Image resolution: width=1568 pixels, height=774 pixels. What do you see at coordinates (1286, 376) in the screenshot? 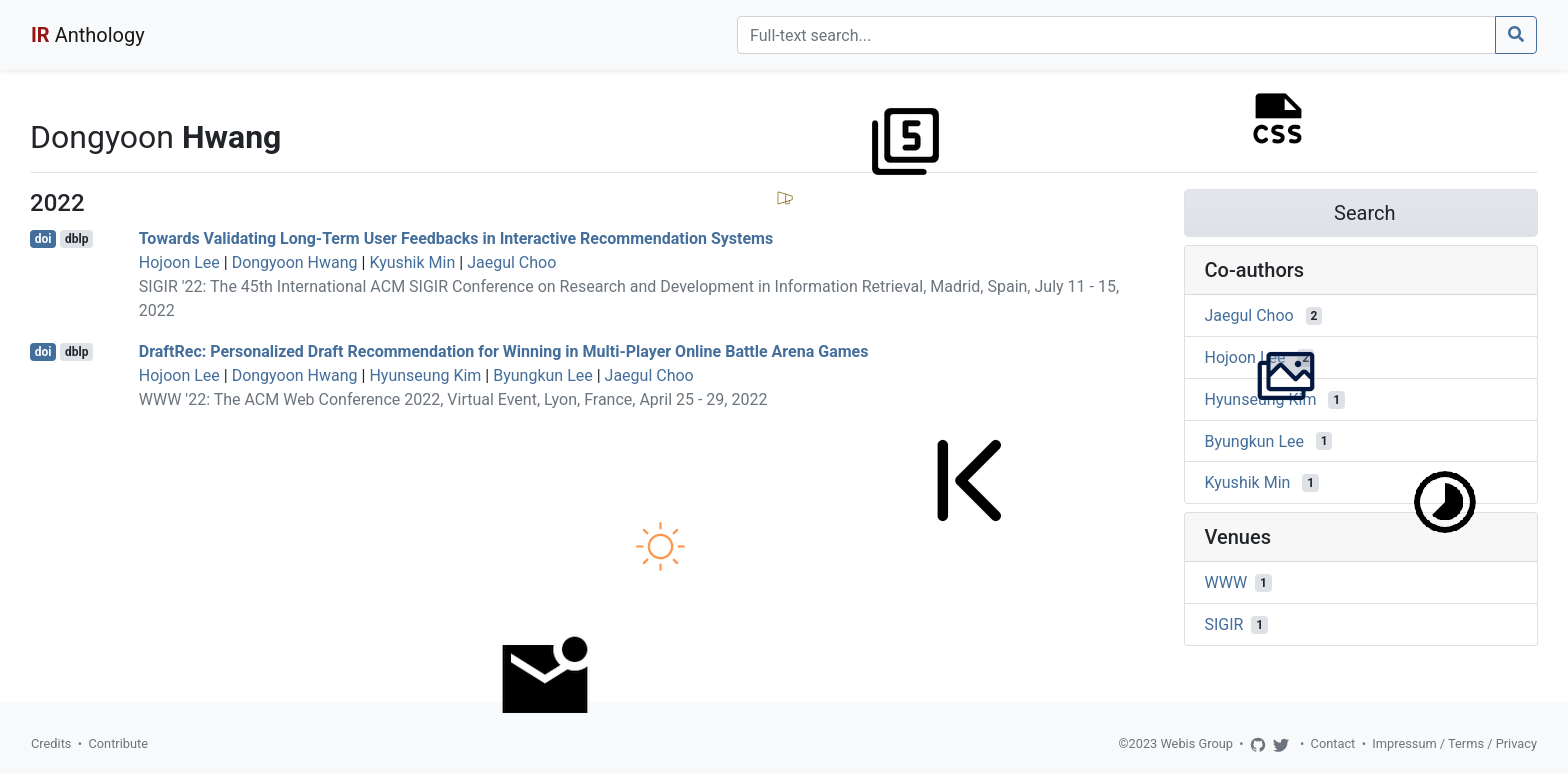
I see `view photo gallery or image library` at bounding box center [1286, 376].